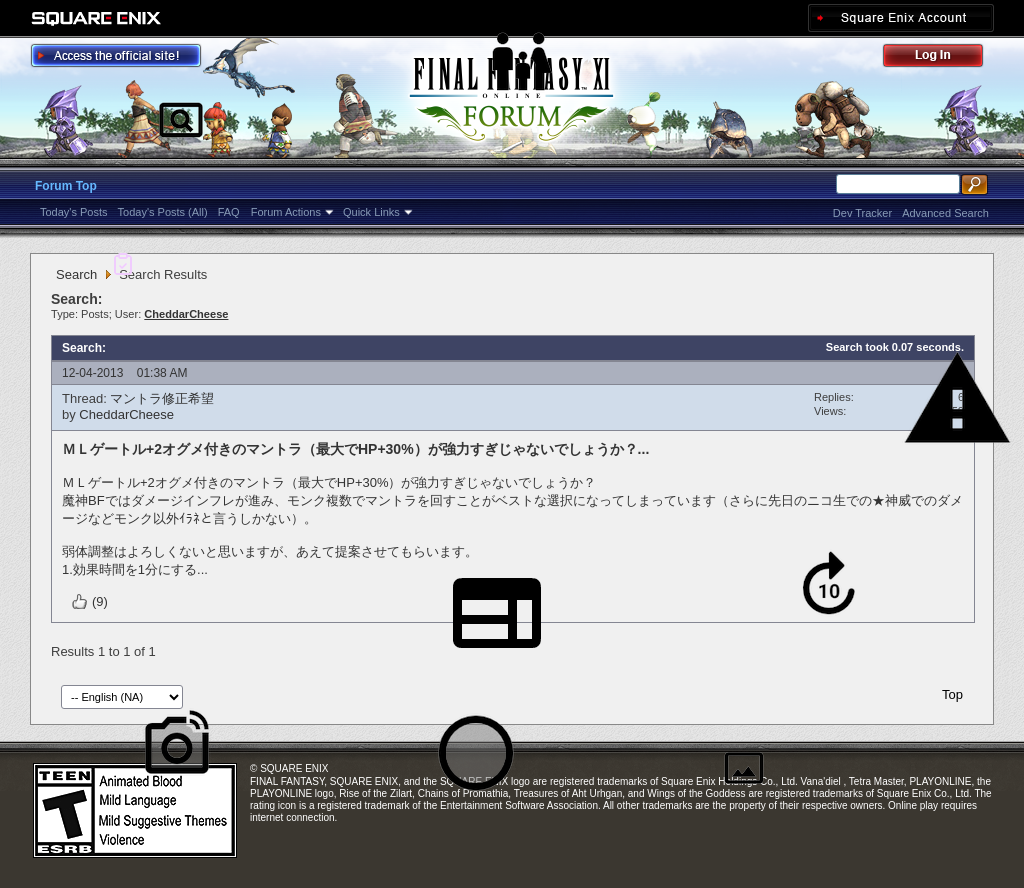 The image size is (1024, 888). Describe the element at coordinates (177, 742) in the screenshot. I see `connect to a wireless or linked camera device` at that location.